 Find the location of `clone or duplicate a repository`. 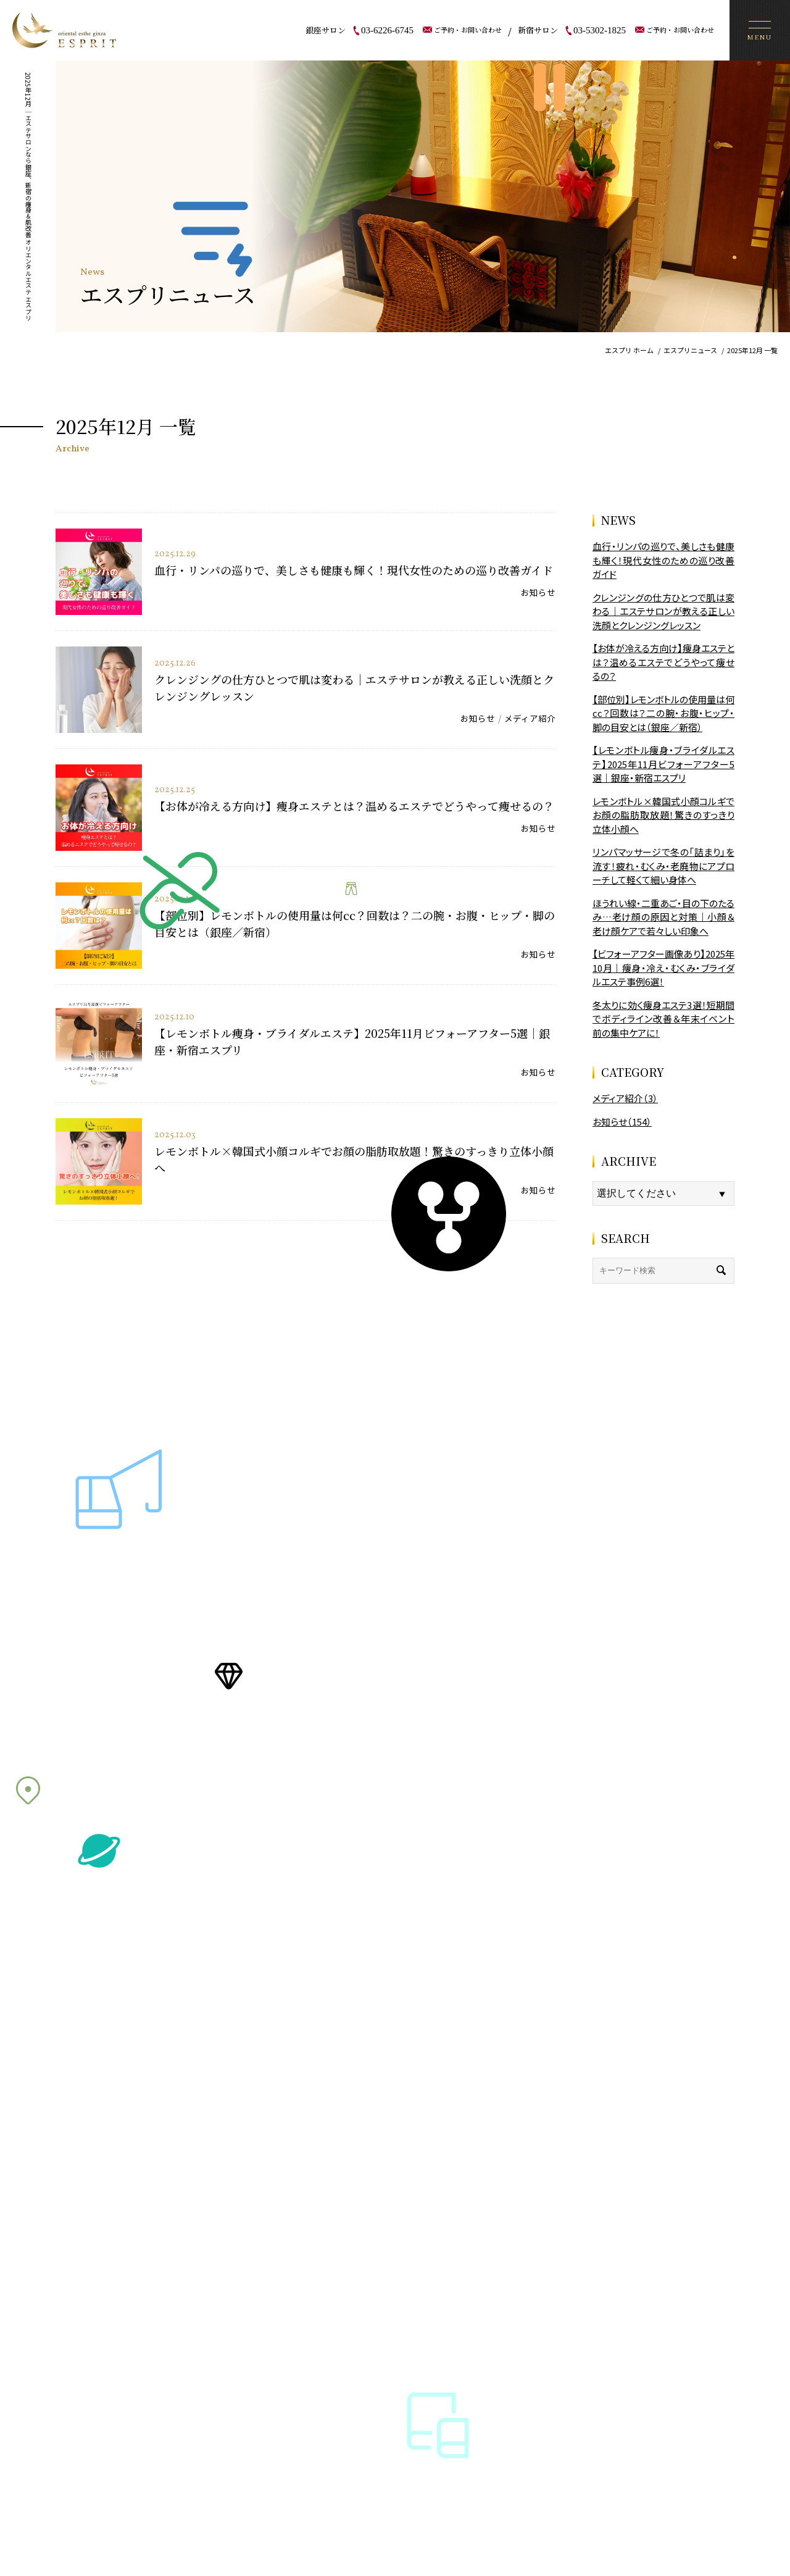

clone or duplicate a repository is located at coordinates (436, 2425).